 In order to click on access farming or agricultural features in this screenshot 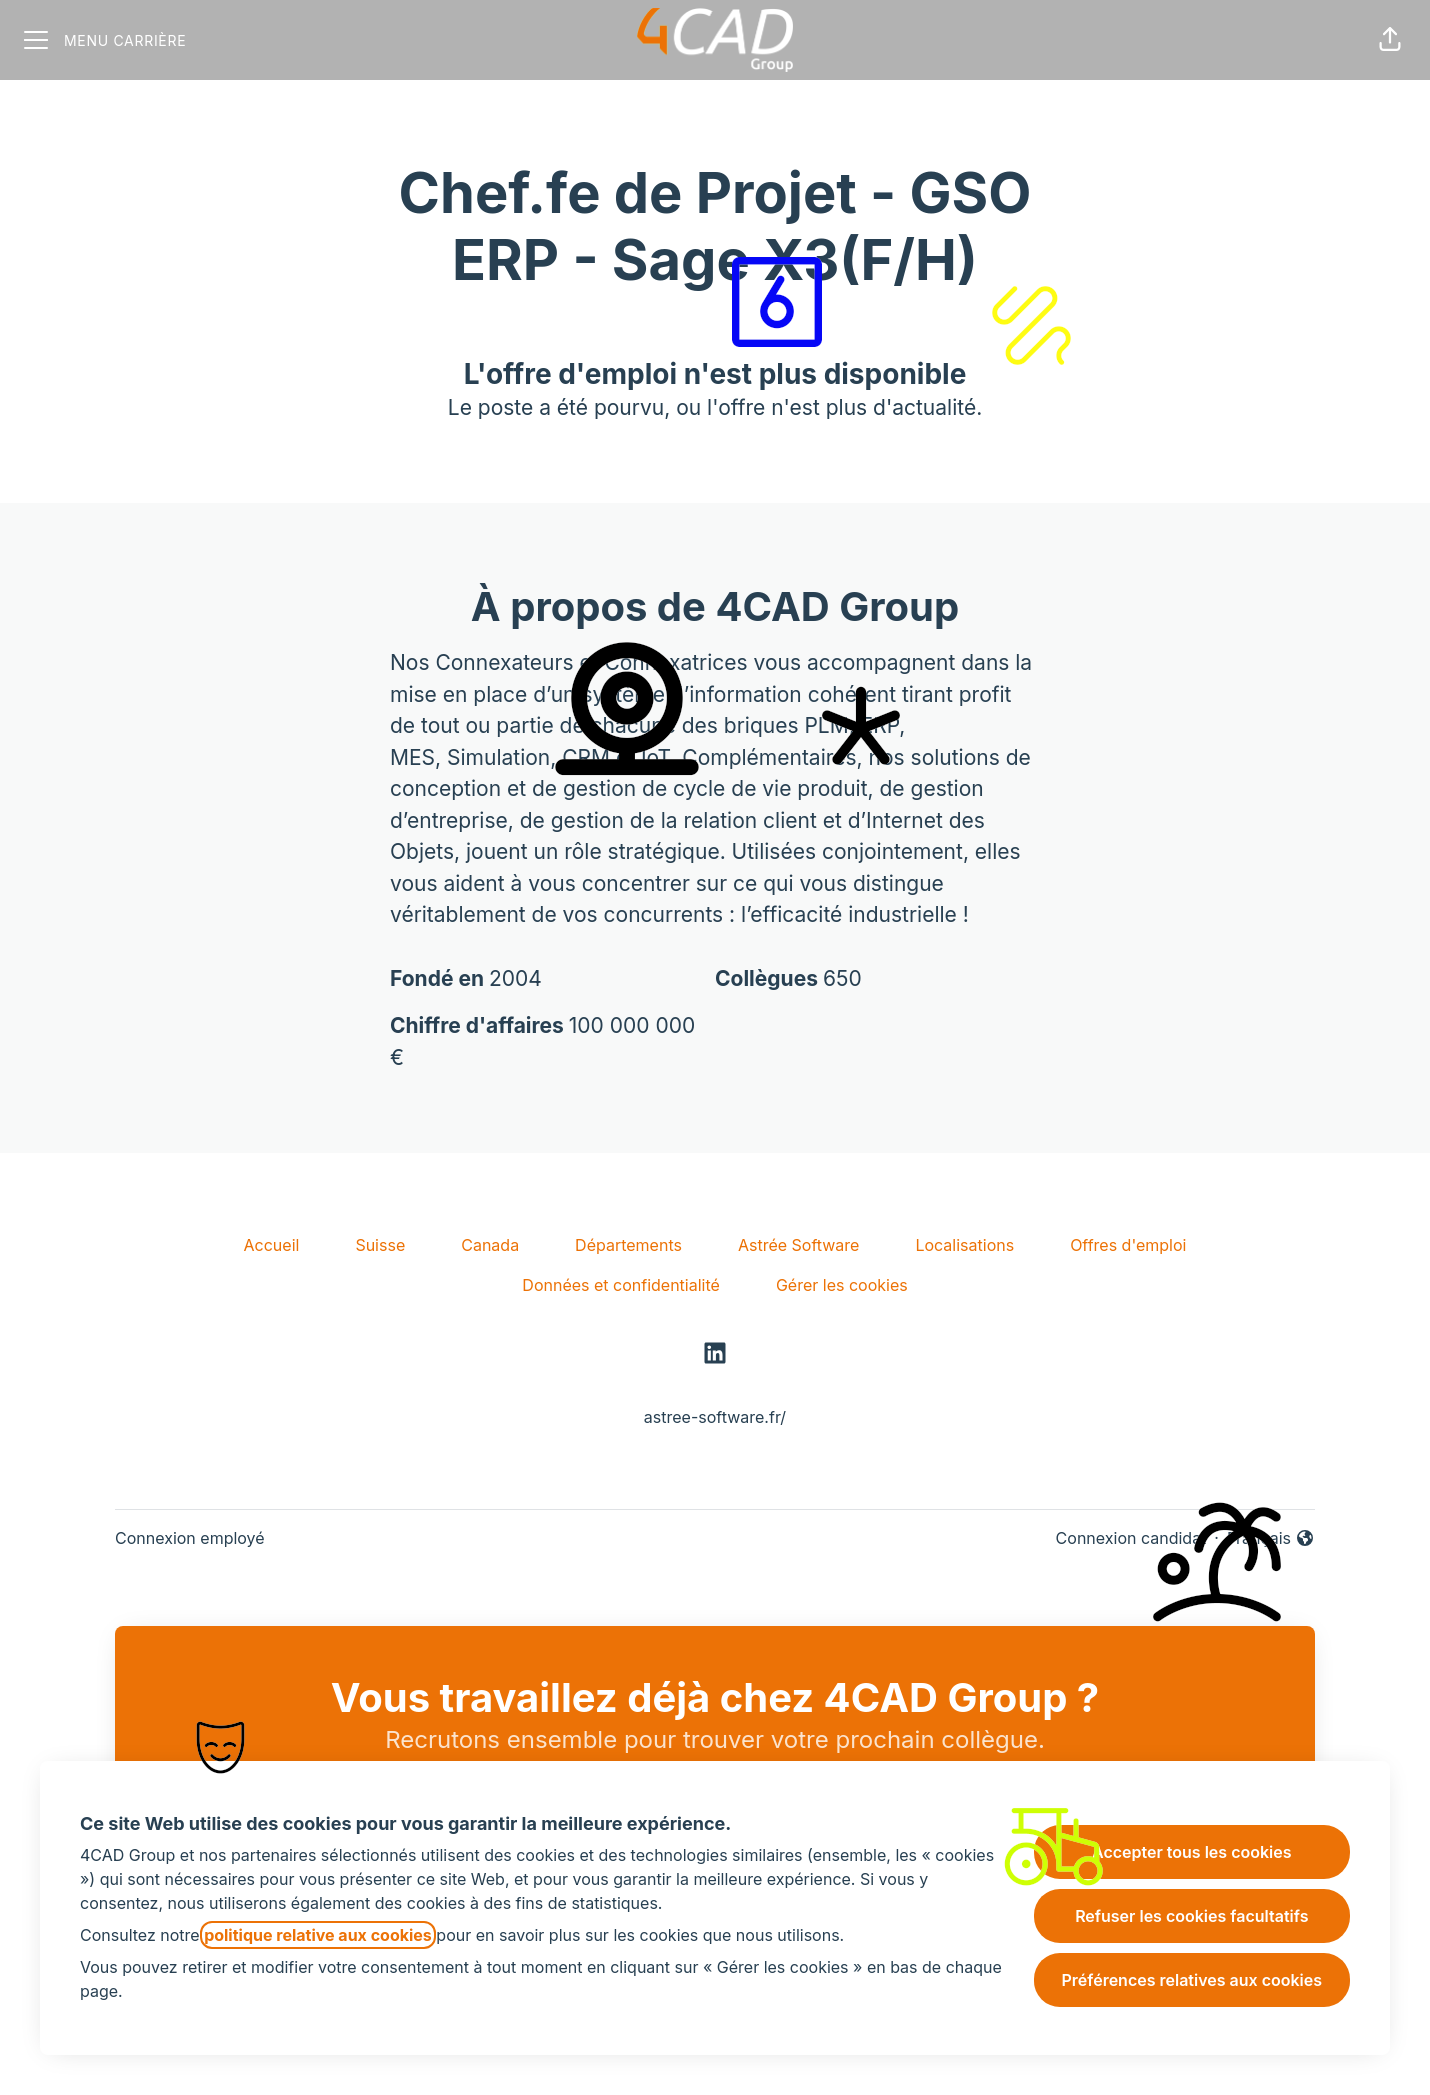, I will do `click(1052, 1845)`.